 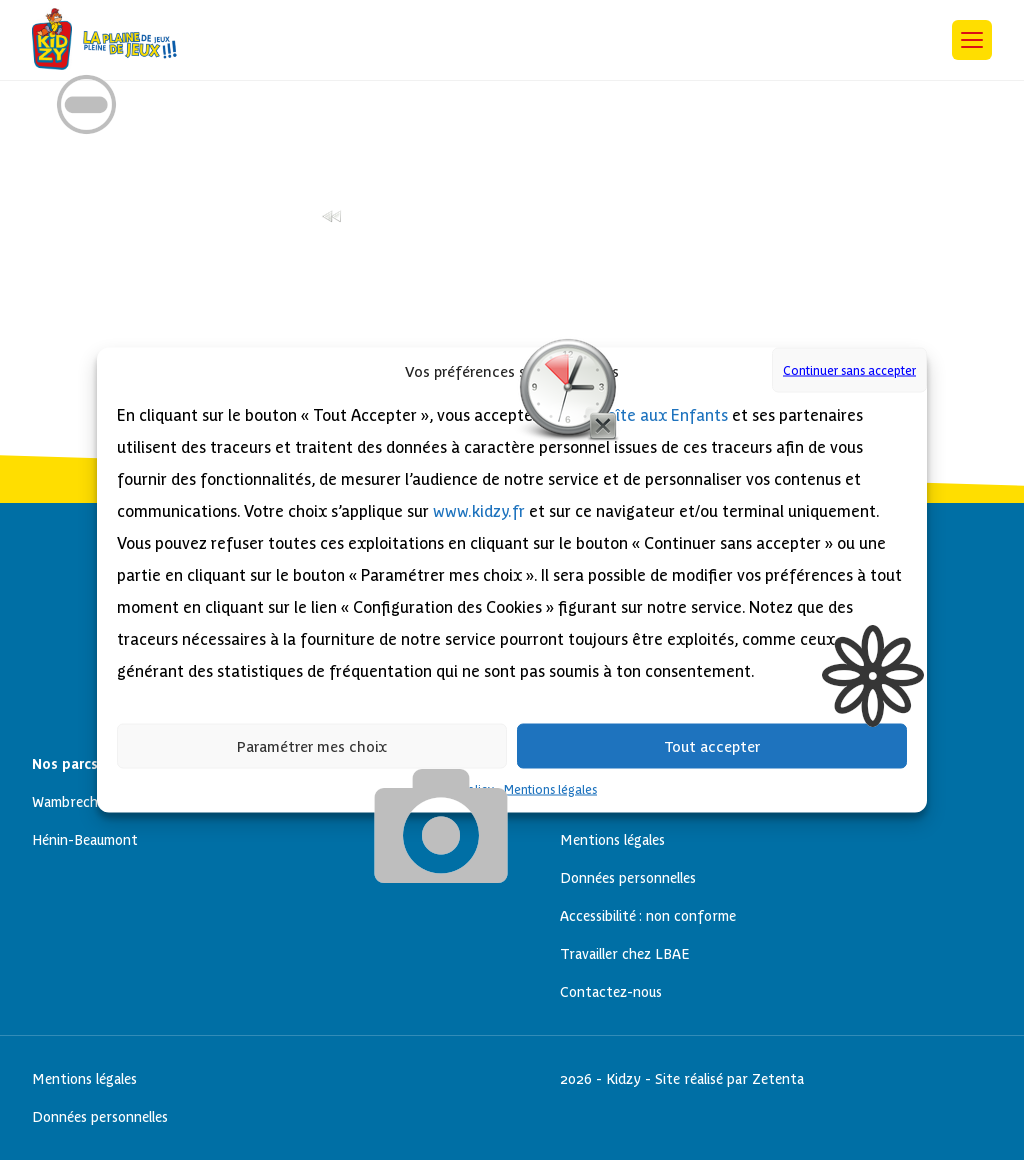 What do you see at coordinates (331, 216) in the screenshot?
I see `rewind or seek backward in media playback` at bounding box center [331, 216].